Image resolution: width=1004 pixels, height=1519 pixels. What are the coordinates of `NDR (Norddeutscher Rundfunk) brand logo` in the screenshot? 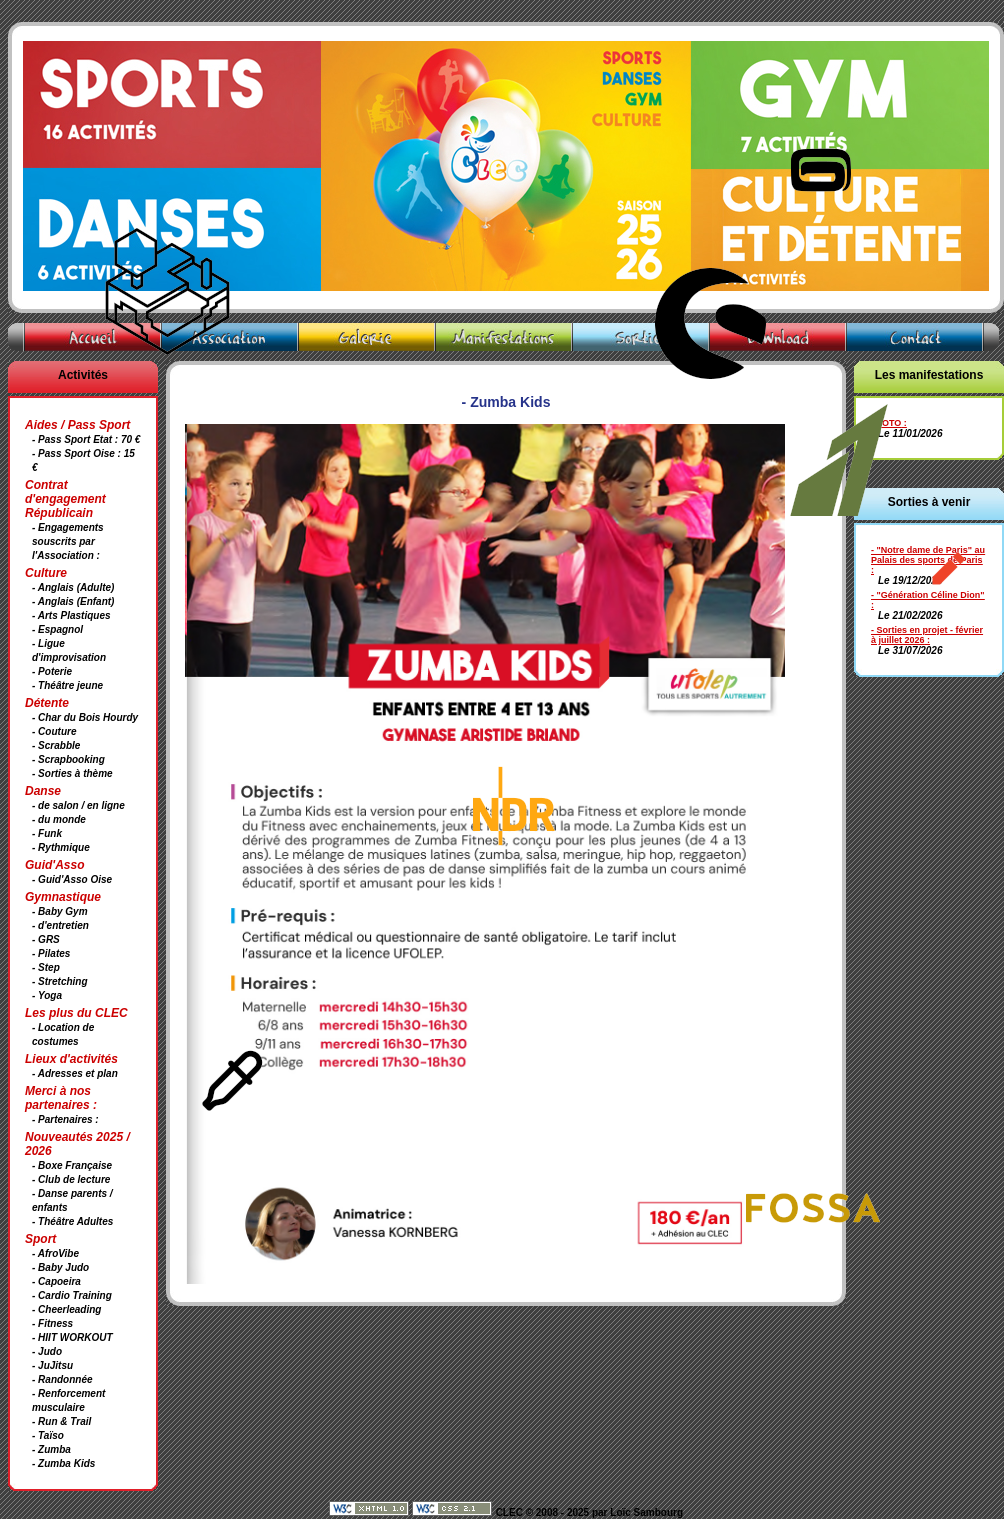 It's located at (514, 806).